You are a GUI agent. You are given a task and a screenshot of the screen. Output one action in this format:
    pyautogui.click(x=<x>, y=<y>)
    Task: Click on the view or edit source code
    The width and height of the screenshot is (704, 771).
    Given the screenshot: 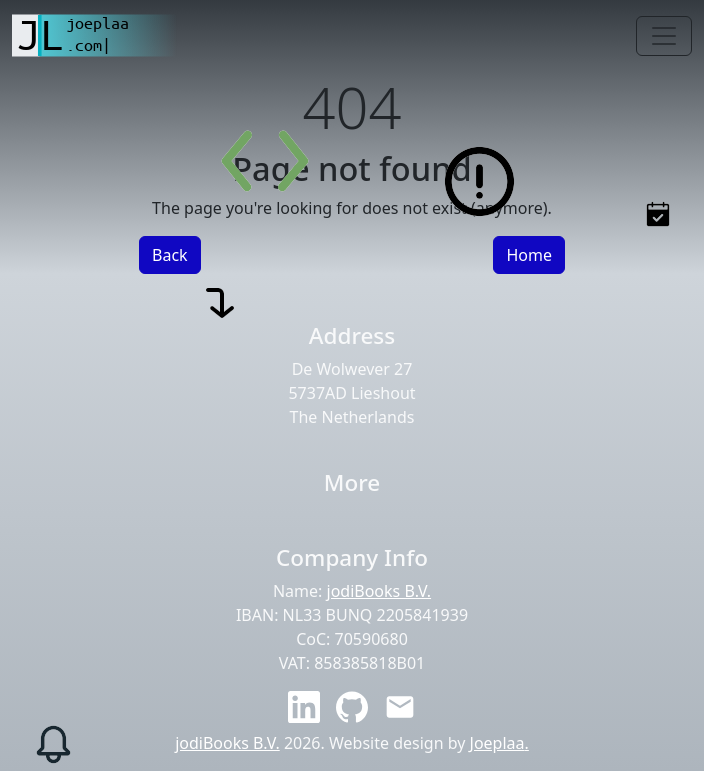 What is the action you would take?
    pyautogui.click(x=265, y=161)
    